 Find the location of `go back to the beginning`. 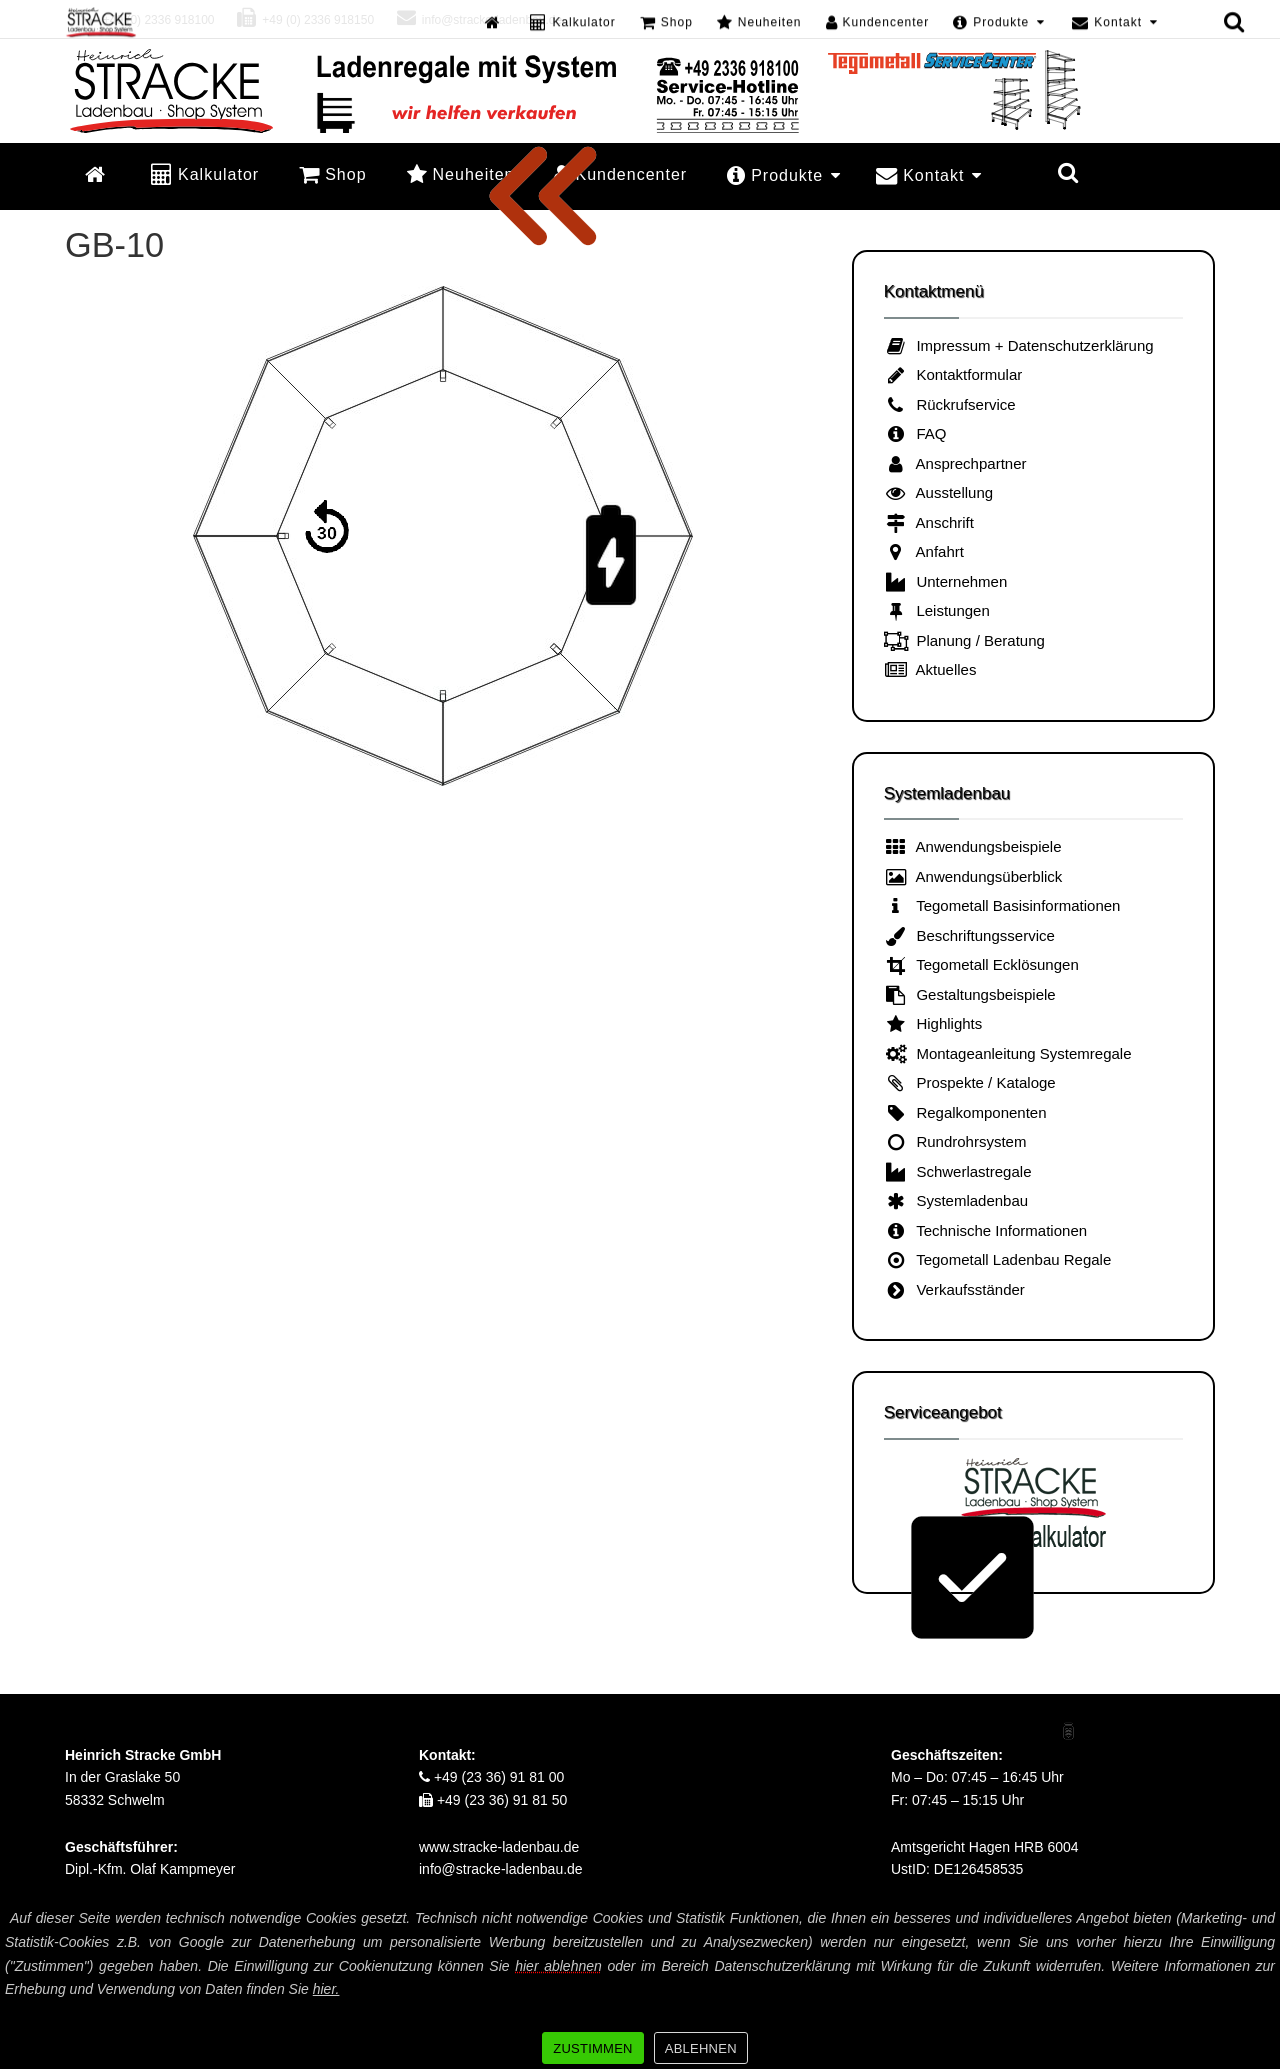

go back to the beginning is located at coordinates (547, 196).